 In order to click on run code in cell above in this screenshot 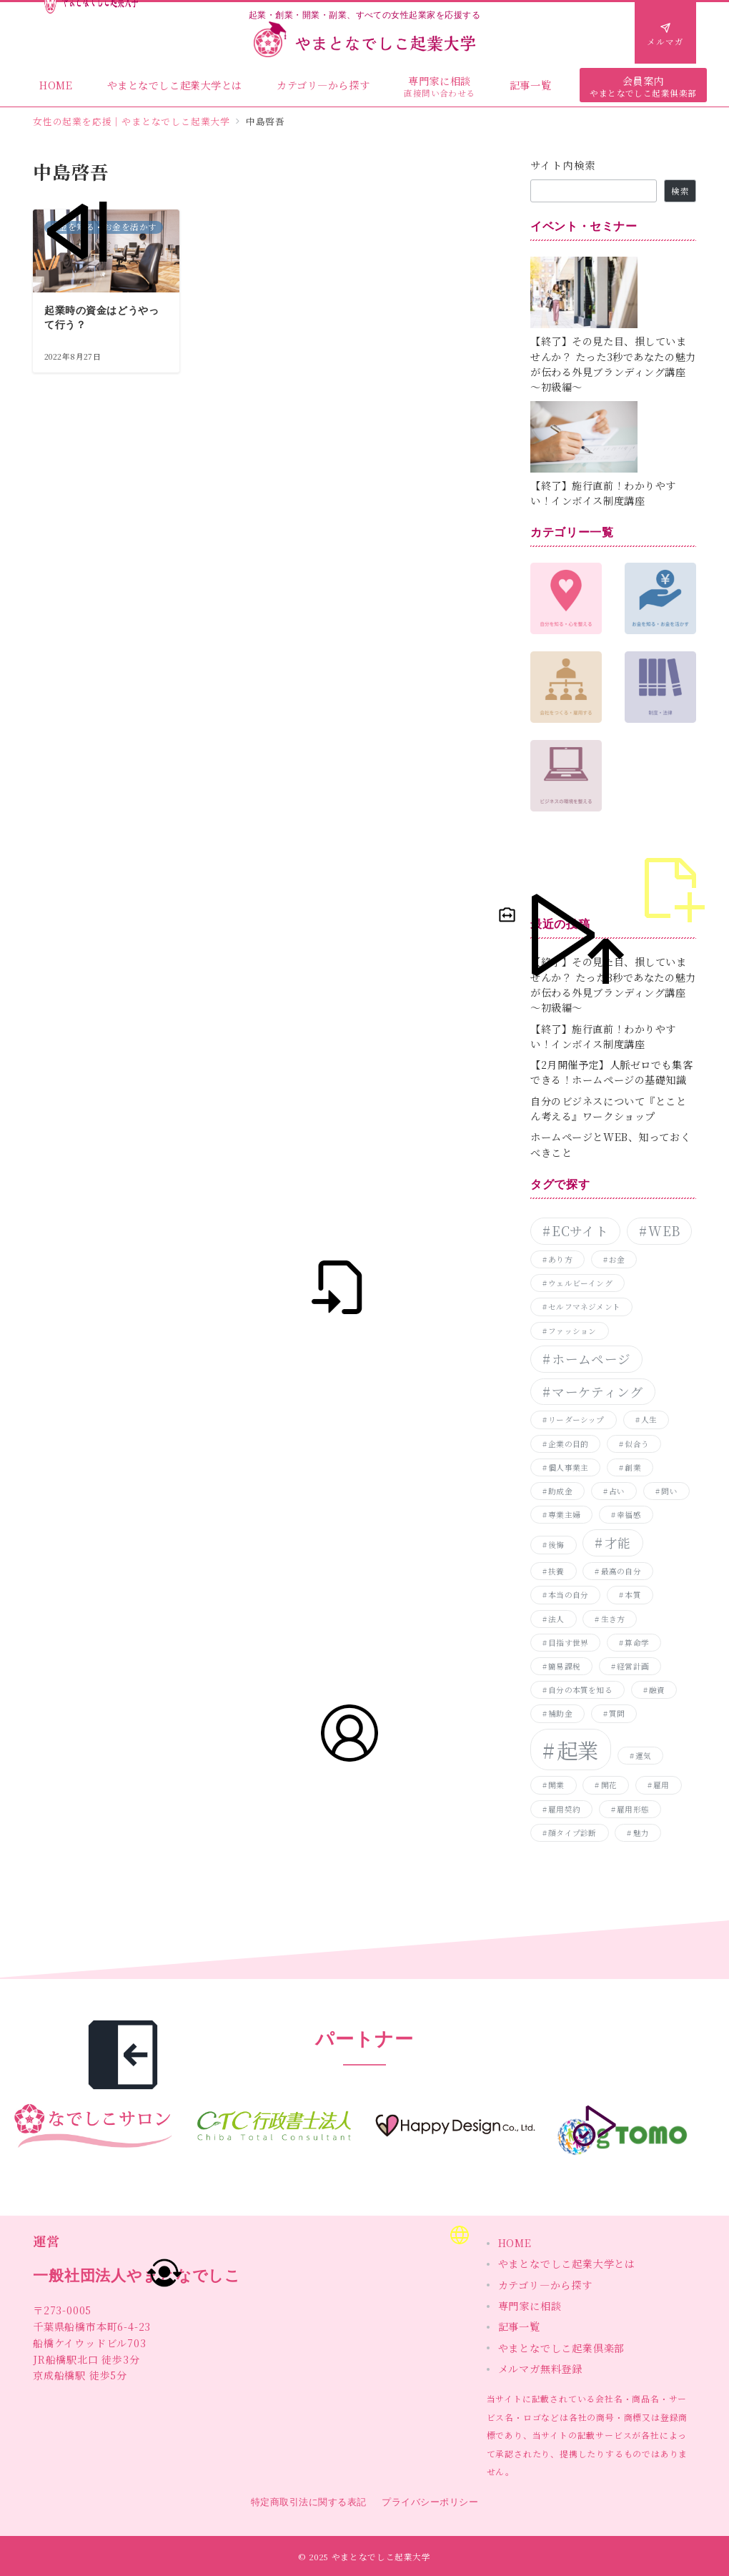, I will do `click(577, 939)`.